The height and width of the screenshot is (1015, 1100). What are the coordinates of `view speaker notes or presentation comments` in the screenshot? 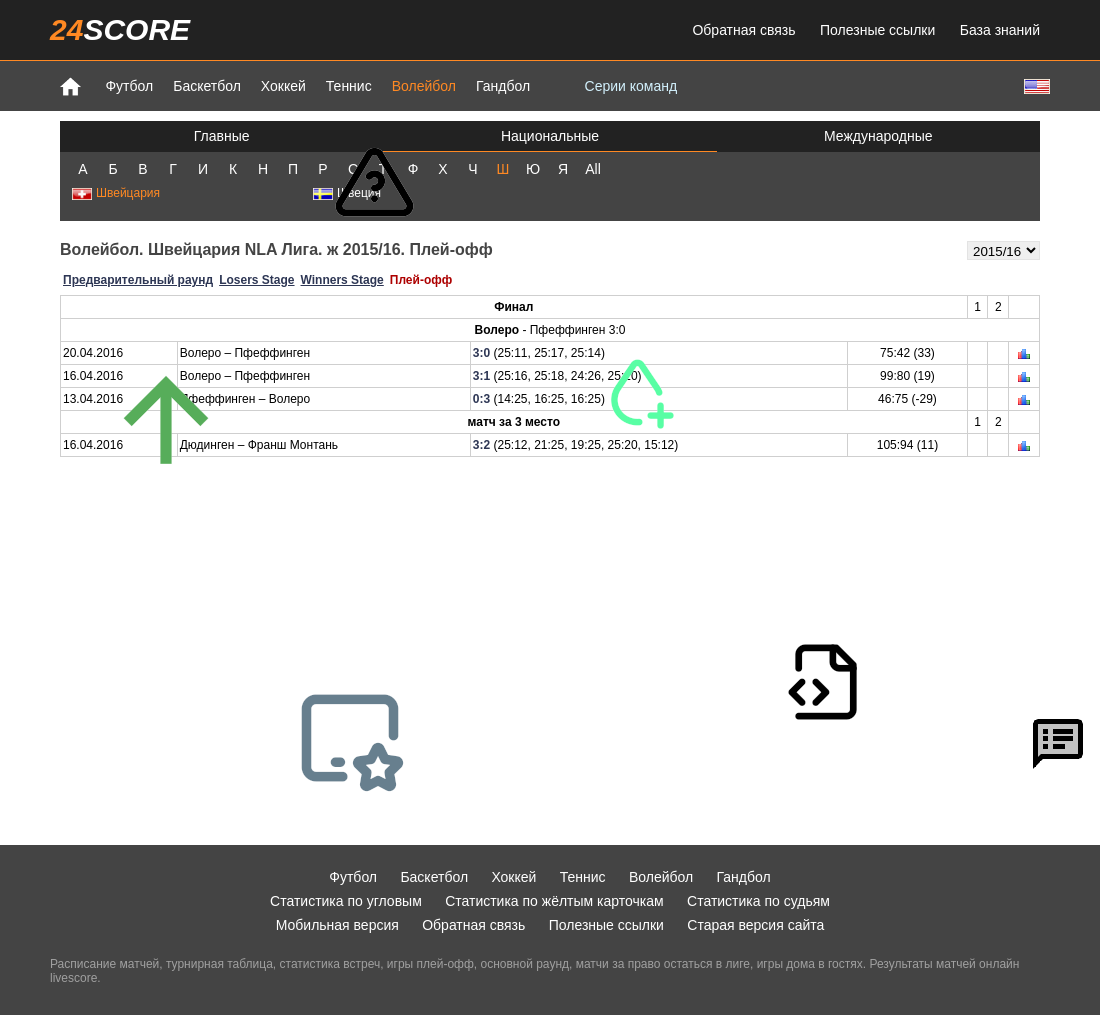 It's located at (1058, 744).